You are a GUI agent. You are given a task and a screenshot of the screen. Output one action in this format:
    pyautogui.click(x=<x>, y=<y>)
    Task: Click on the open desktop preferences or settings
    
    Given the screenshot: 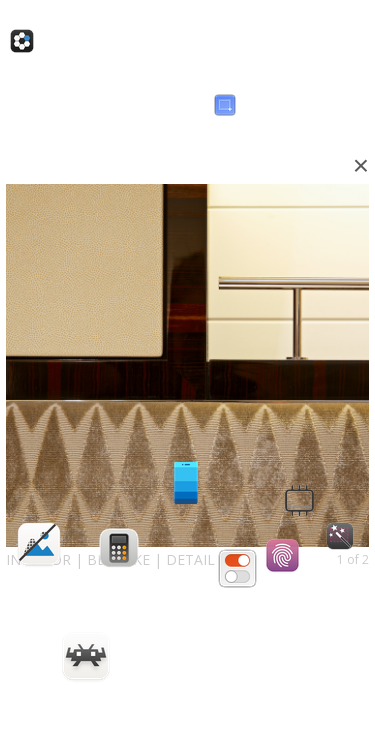 What is the action you would take?
    pyautogui.click(x=237, y=568)
    